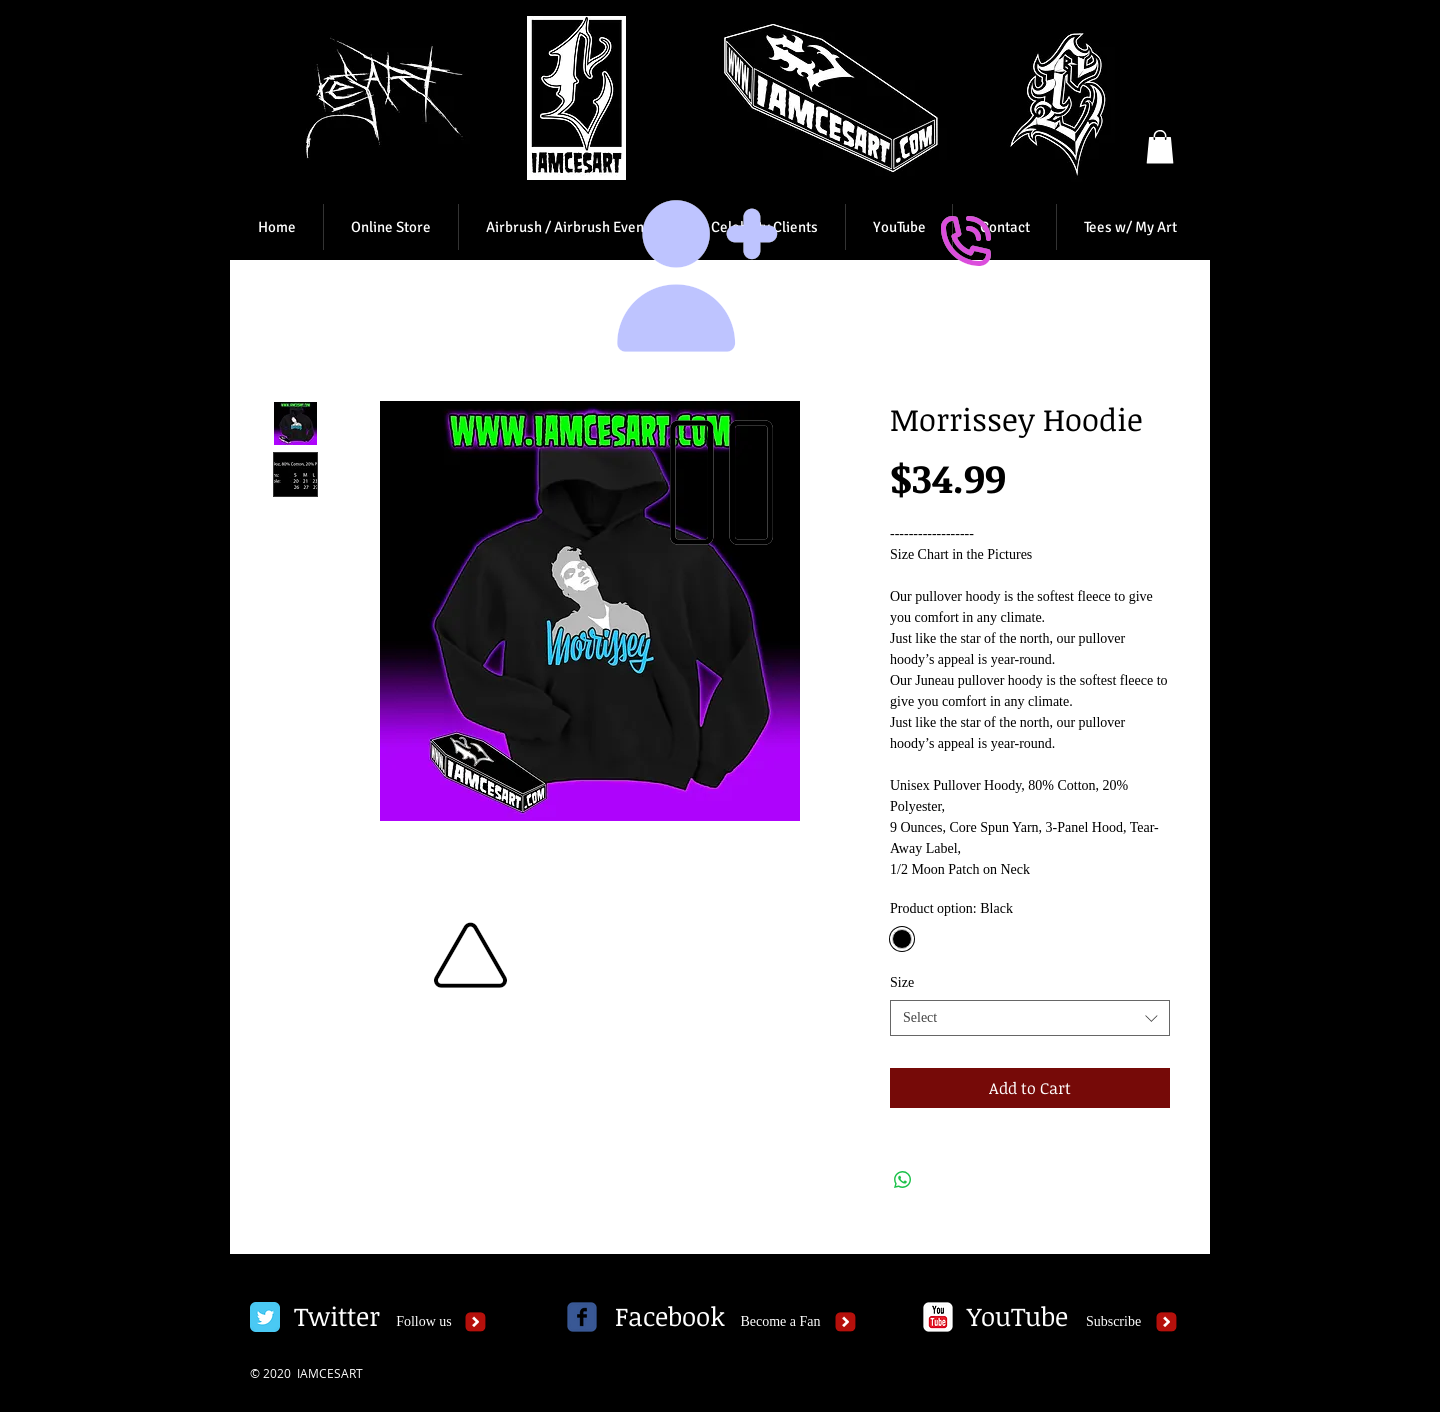 Image resolution: width=1440 pixels, height=1412 pixels. Describe the element at coordinates (470, 956) in the screenshot. I see `indicates a warning or caution state` at that location.